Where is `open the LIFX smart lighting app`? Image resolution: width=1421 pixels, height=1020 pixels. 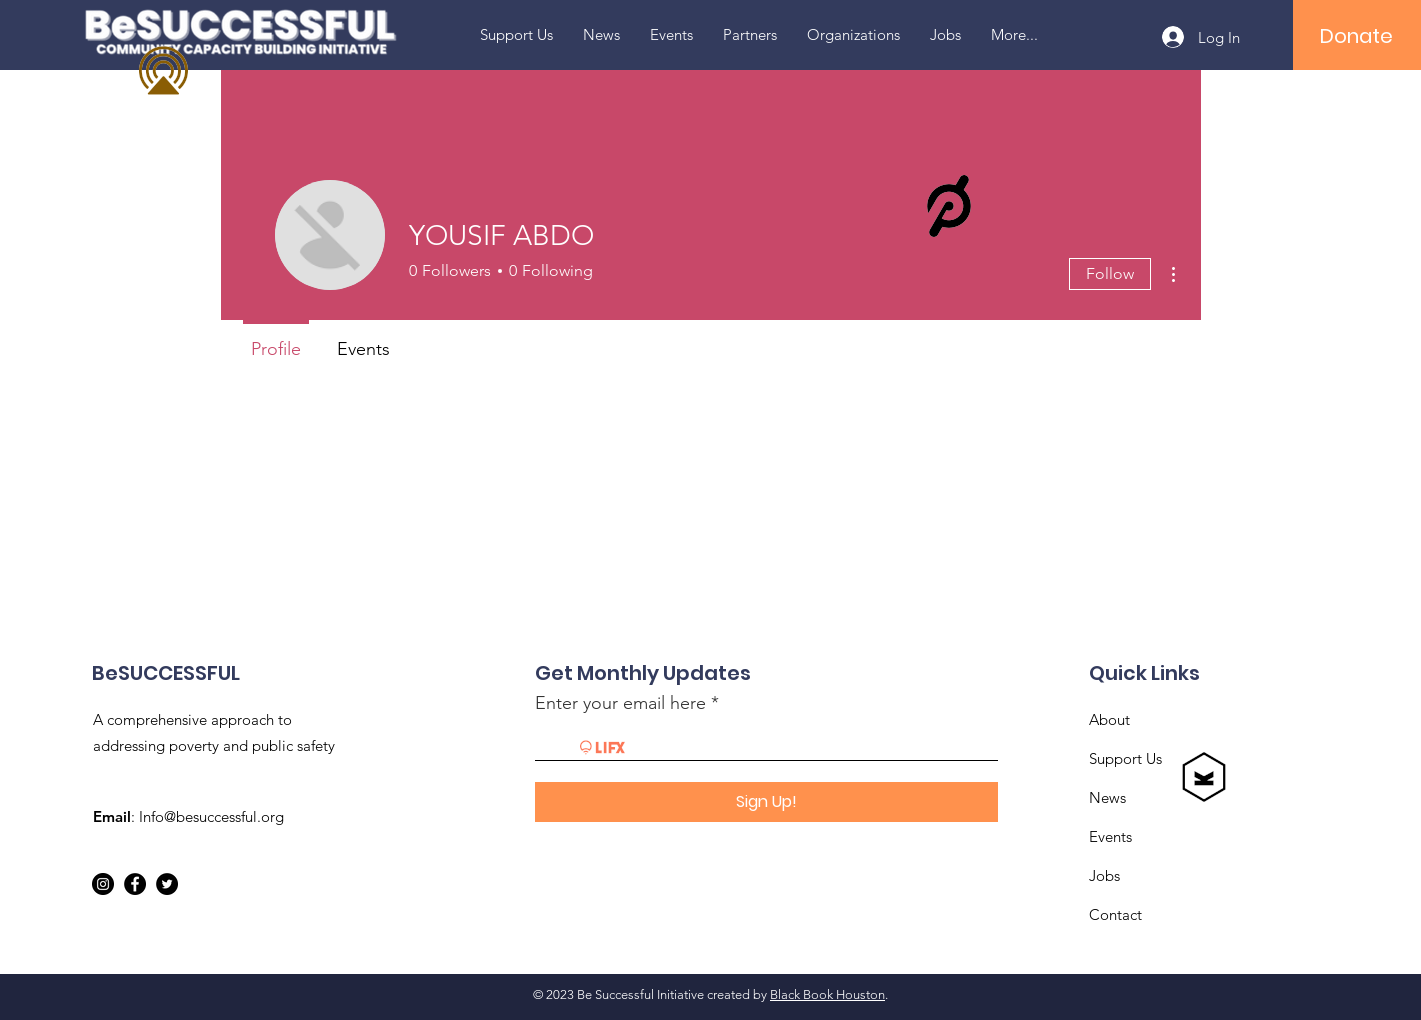
open the LIFX smart lighting app is located at coordinates (602, 747).